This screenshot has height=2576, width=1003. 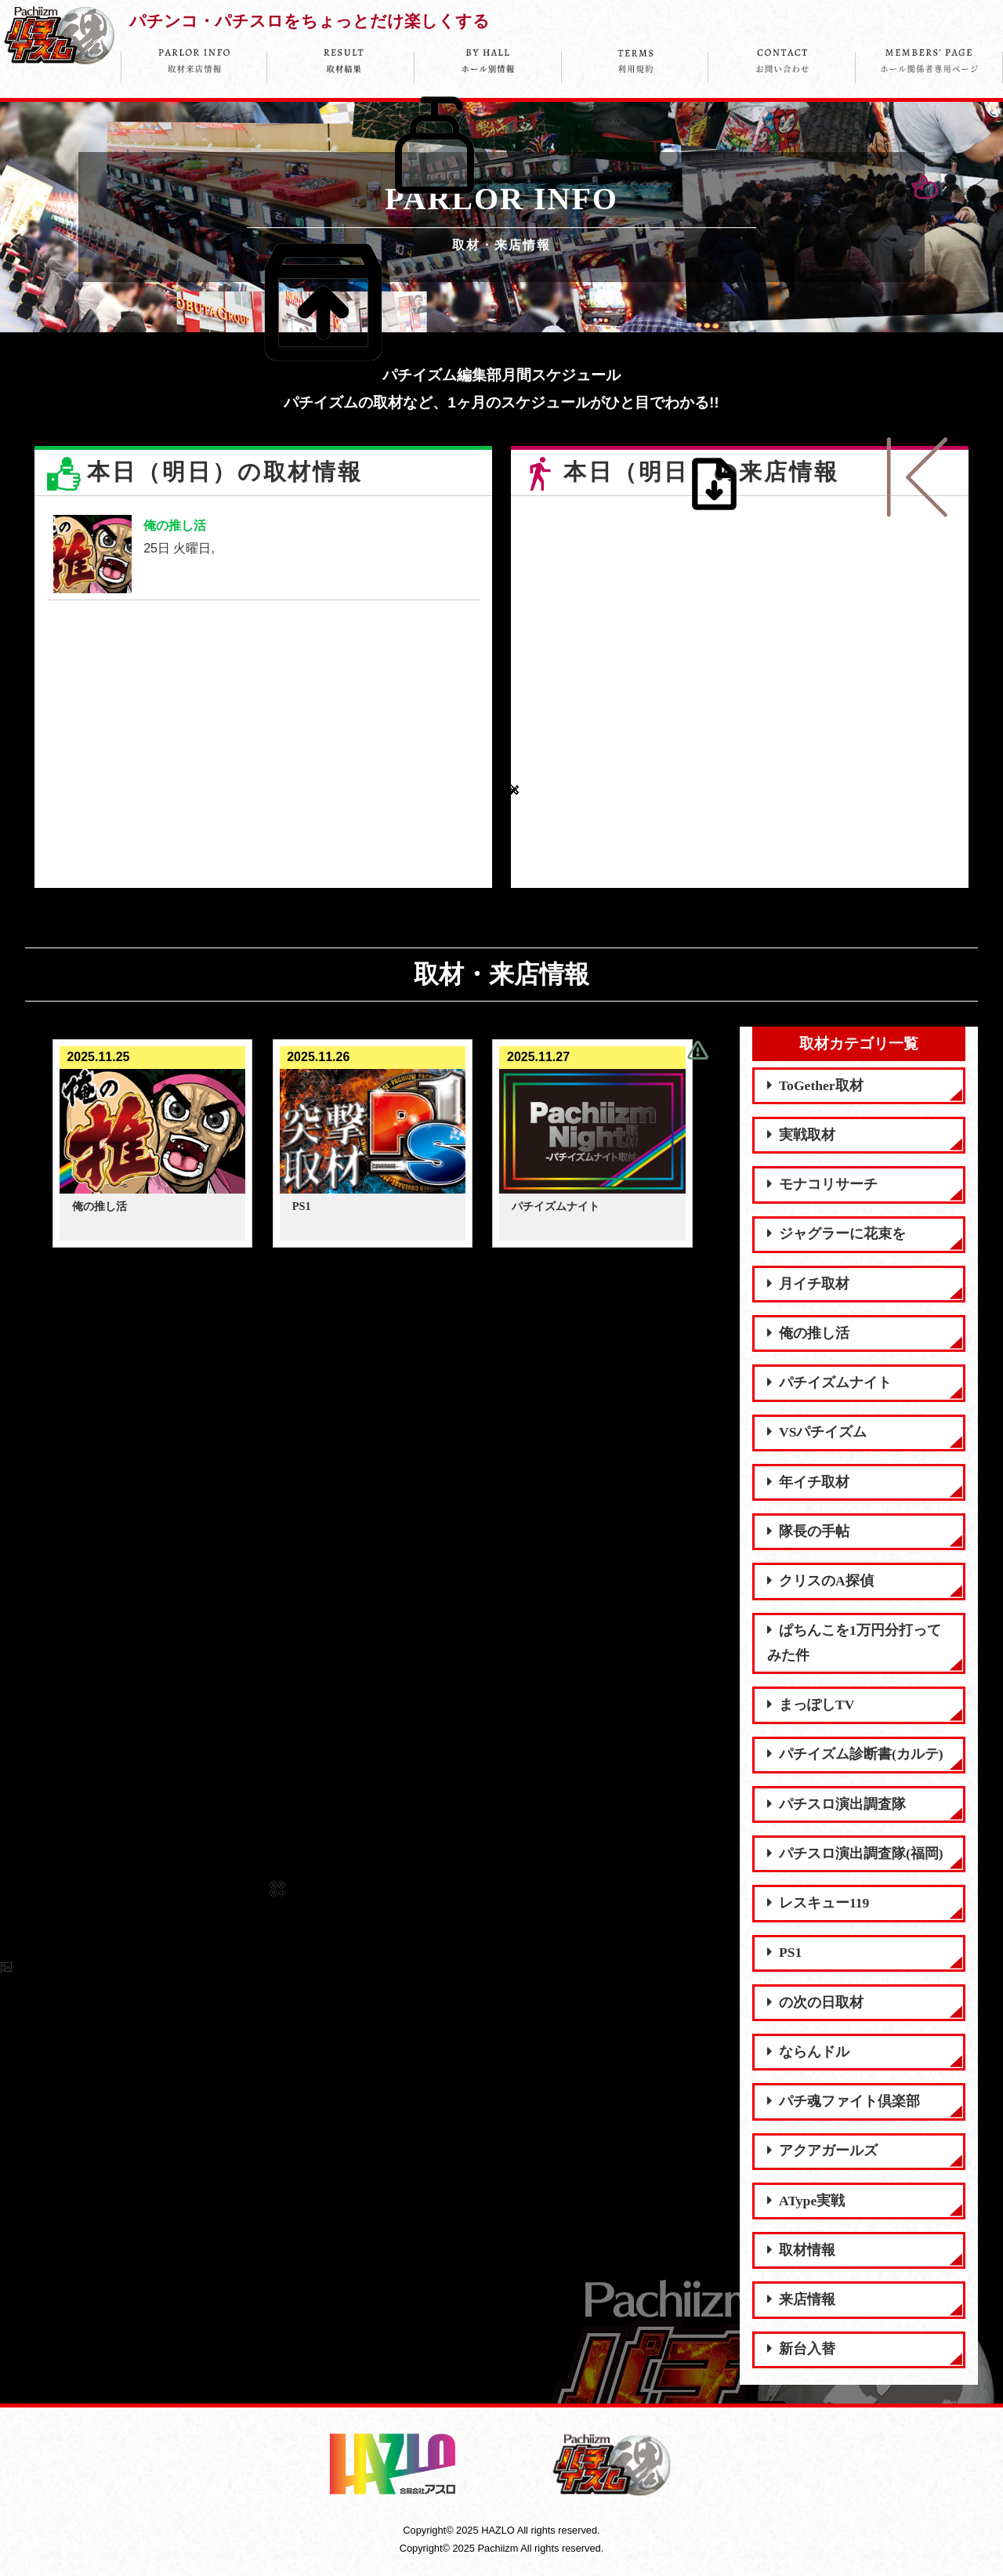 What do you see at coordinates (514, 790) in the screenshot?
I see `access design tools or editing services` at bounding box center [514, 790].